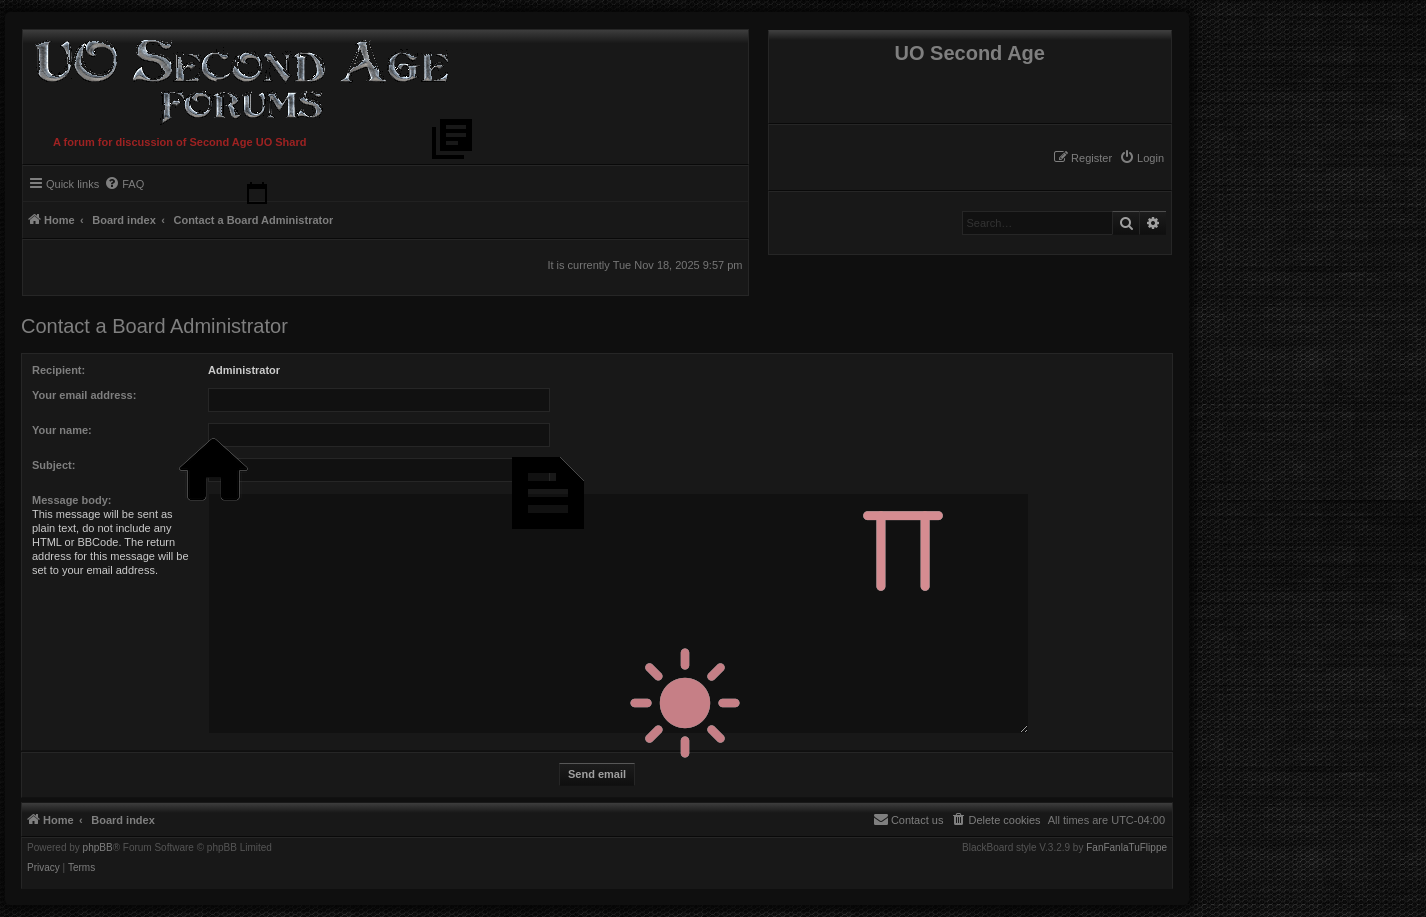 This screenshot has height=917, width=1426. I want to click on switch to light mode, so click(685, 703).